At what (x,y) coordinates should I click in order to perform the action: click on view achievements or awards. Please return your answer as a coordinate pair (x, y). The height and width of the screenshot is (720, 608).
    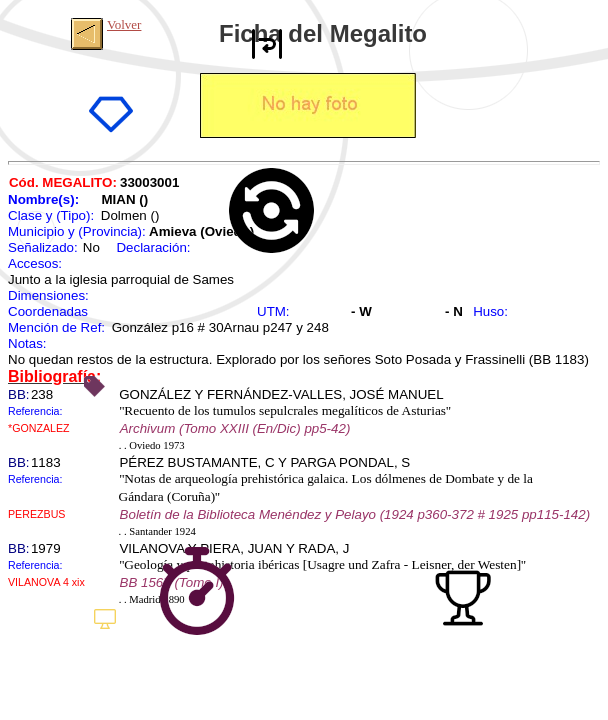
    Looking at the image, I should click on (463, 598).